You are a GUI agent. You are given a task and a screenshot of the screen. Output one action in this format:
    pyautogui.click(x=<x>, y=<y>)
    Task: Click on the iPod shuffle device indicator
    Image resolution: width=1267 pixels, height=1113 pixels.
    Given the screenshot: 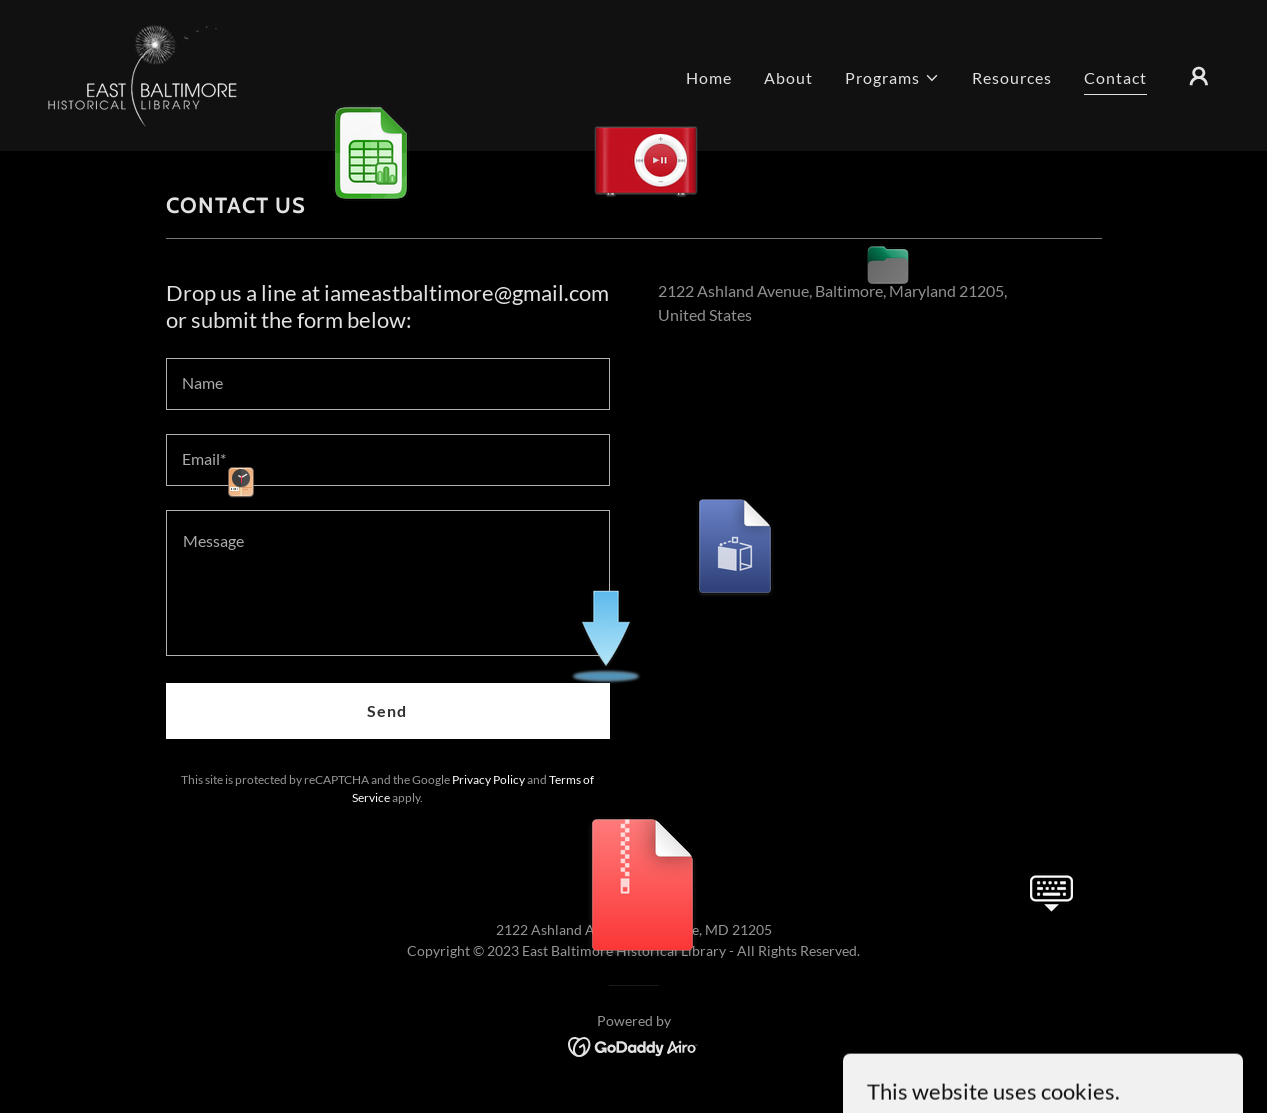 What is the action you would take?
    pyautogui.click(x=646, y=142)
    